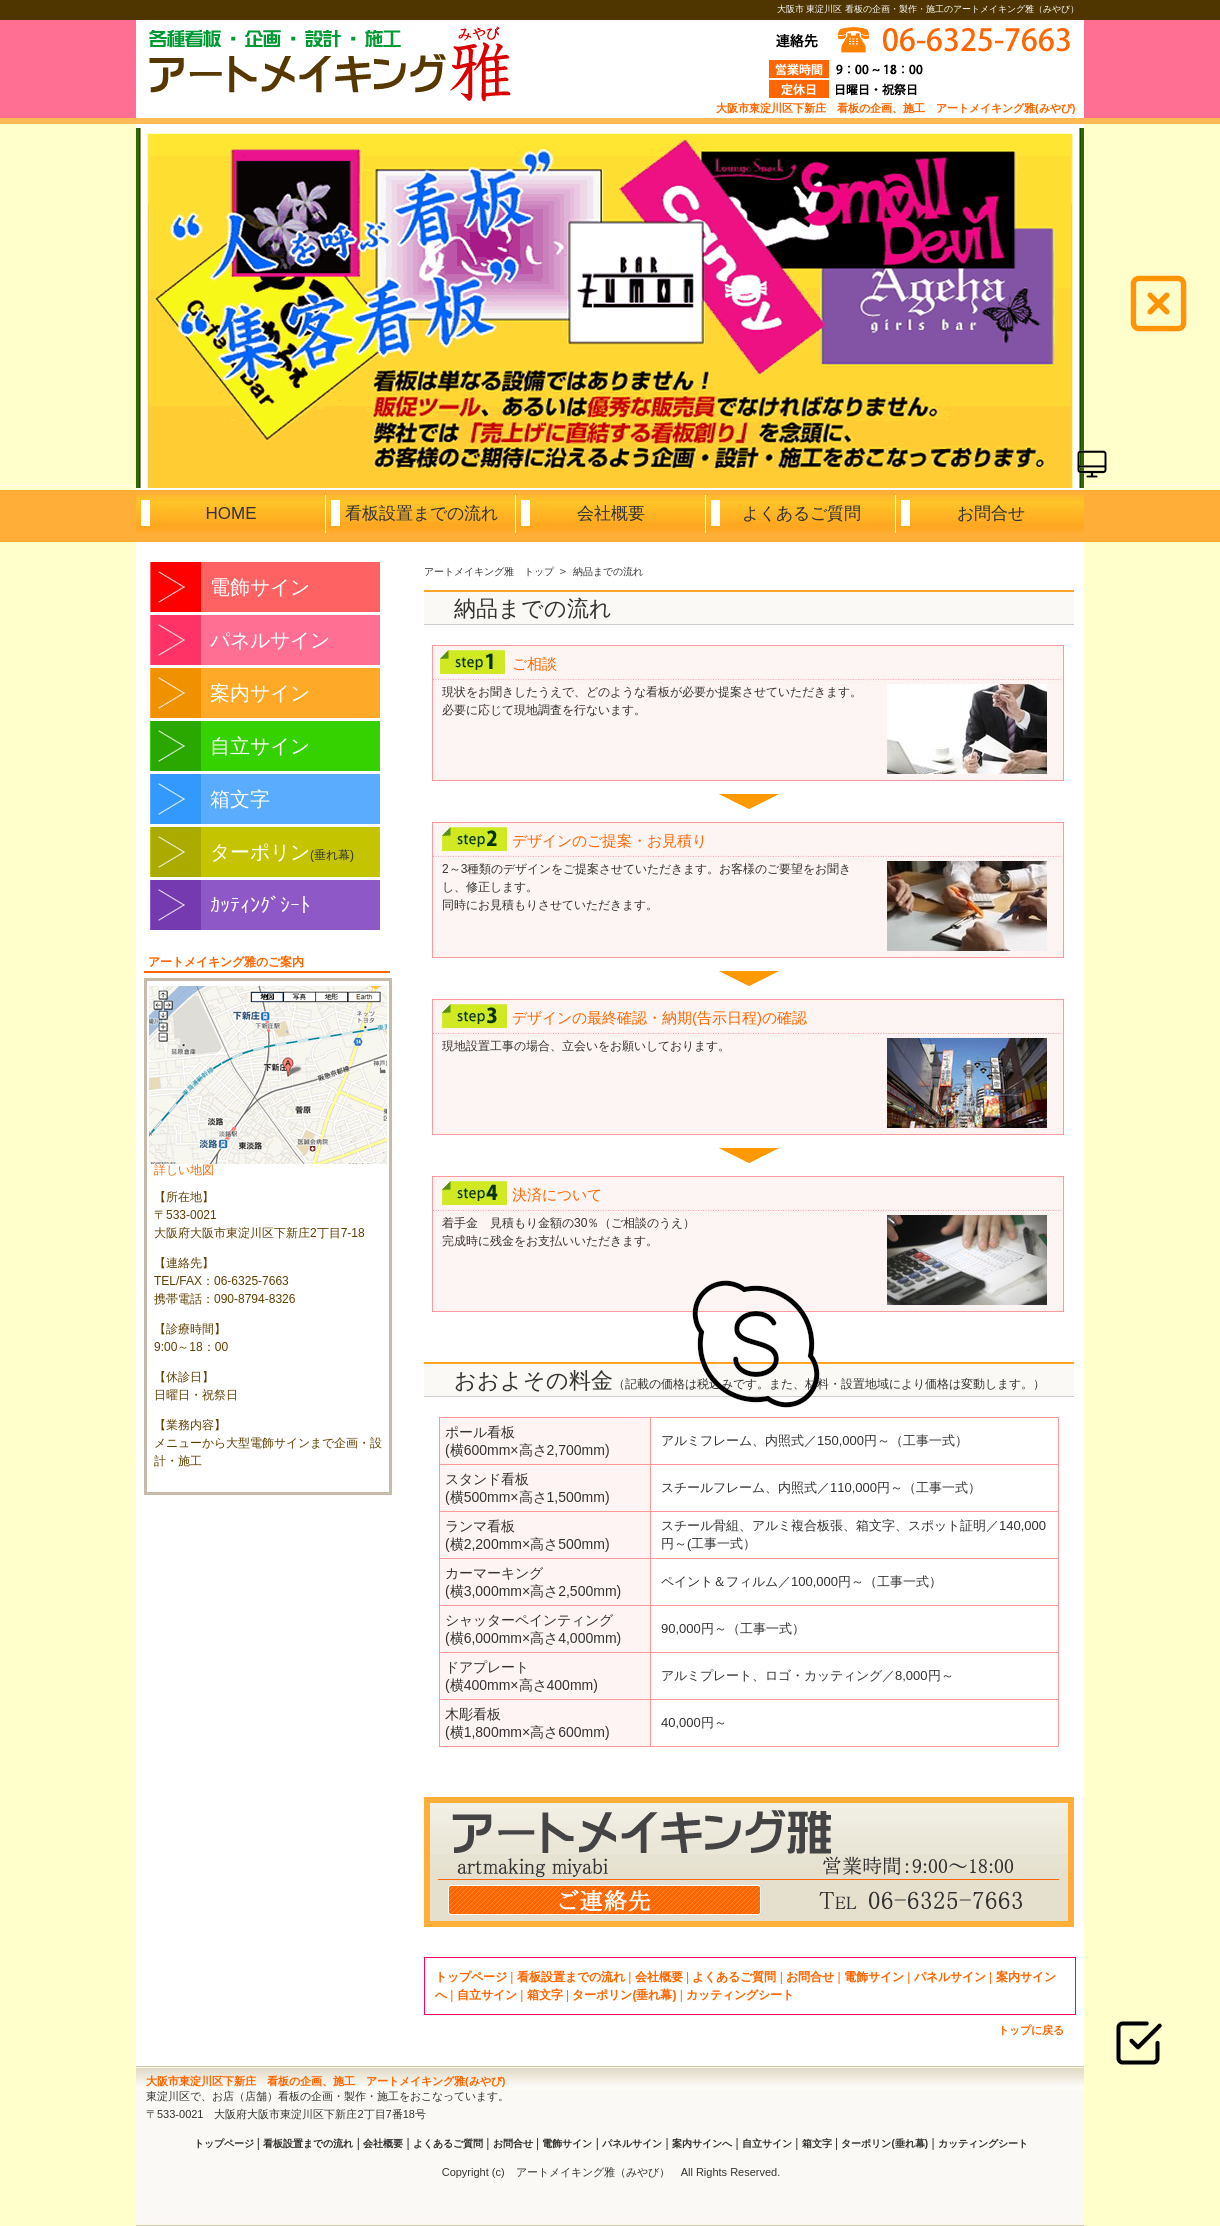 The image size is (1220, 2226). Describe the element at coordinates (756, 1344) in the screenshot. I see `open skype app` at that location.